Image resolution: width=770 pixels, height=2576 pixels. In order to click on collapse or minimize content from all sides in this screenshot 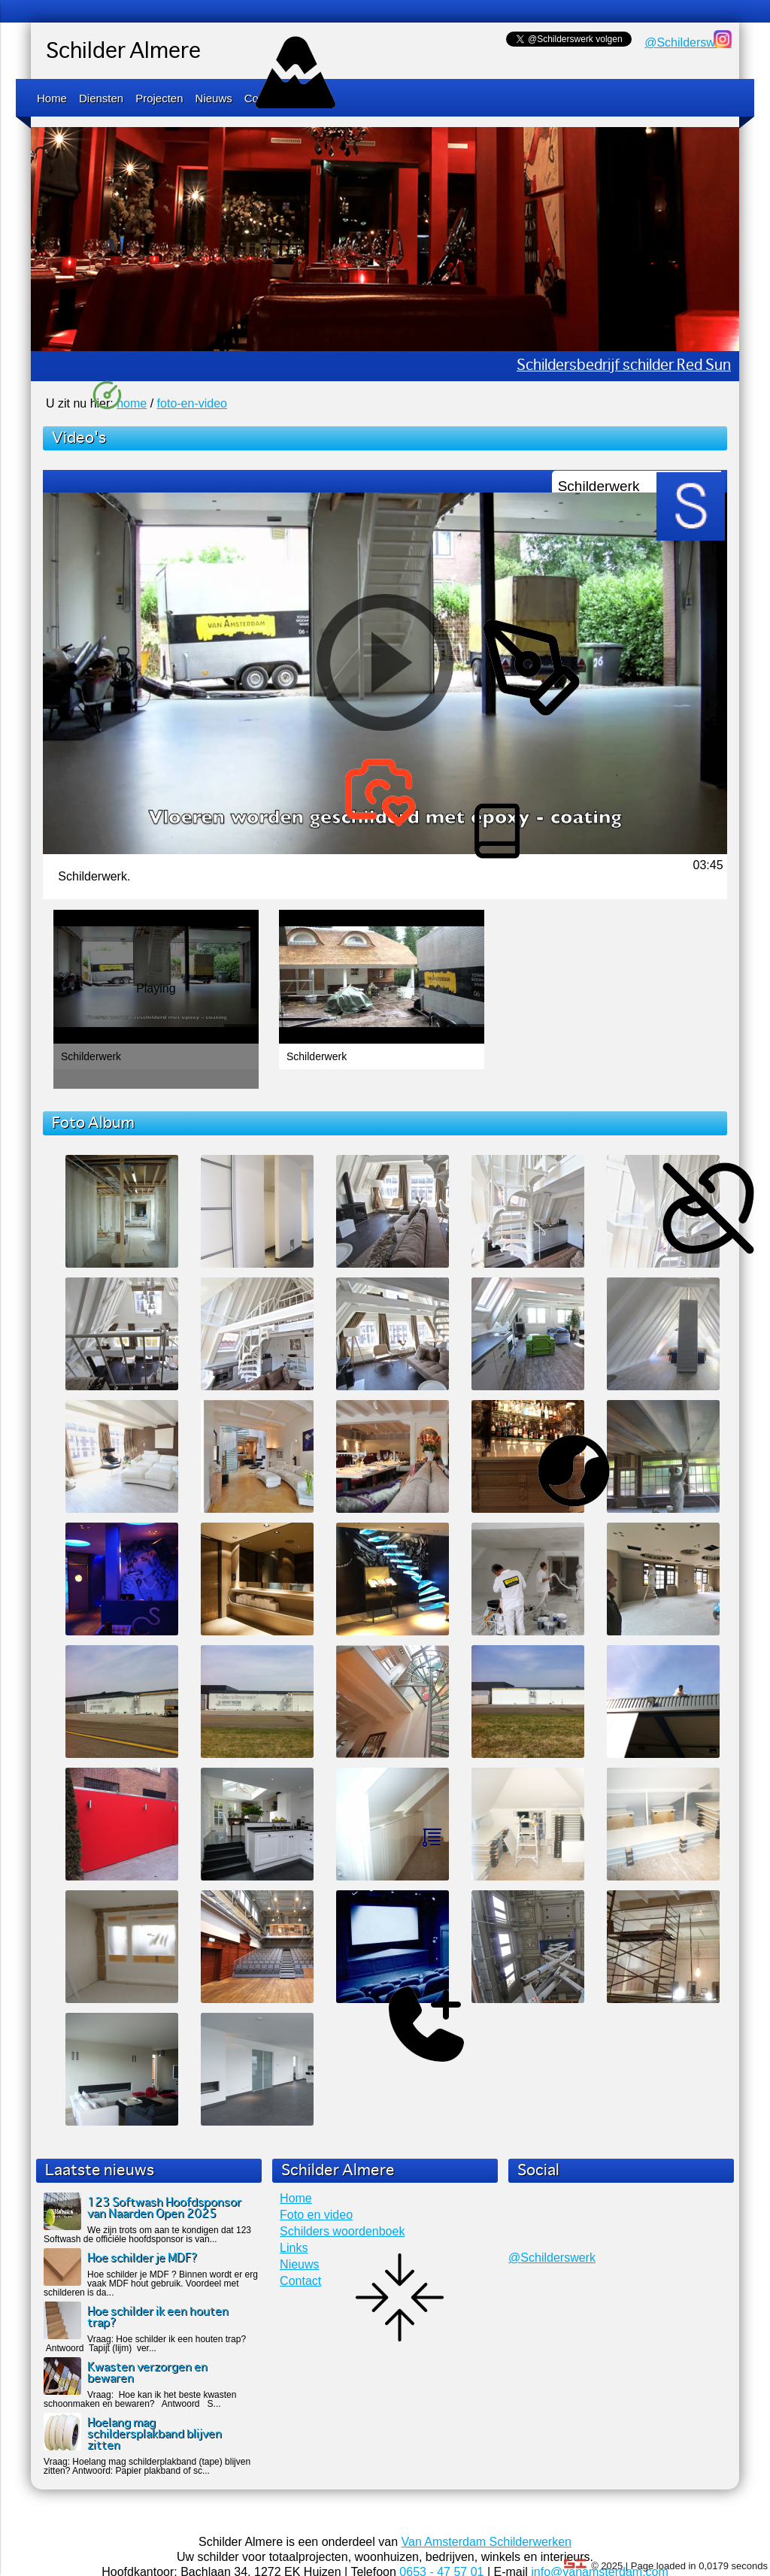, I will do `click(399, 2297)`.